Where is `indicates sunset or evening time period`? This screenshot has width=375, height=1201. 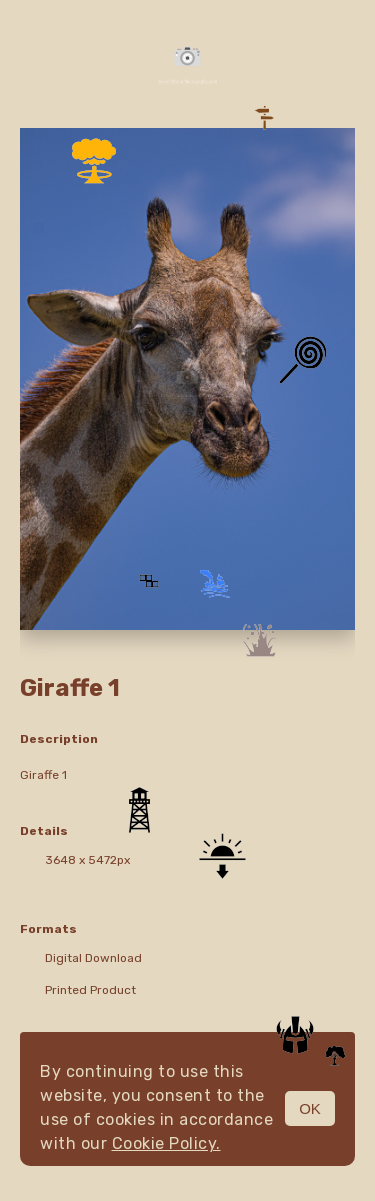 indicates sunset or evening time period is located at coordinates (222, 856).